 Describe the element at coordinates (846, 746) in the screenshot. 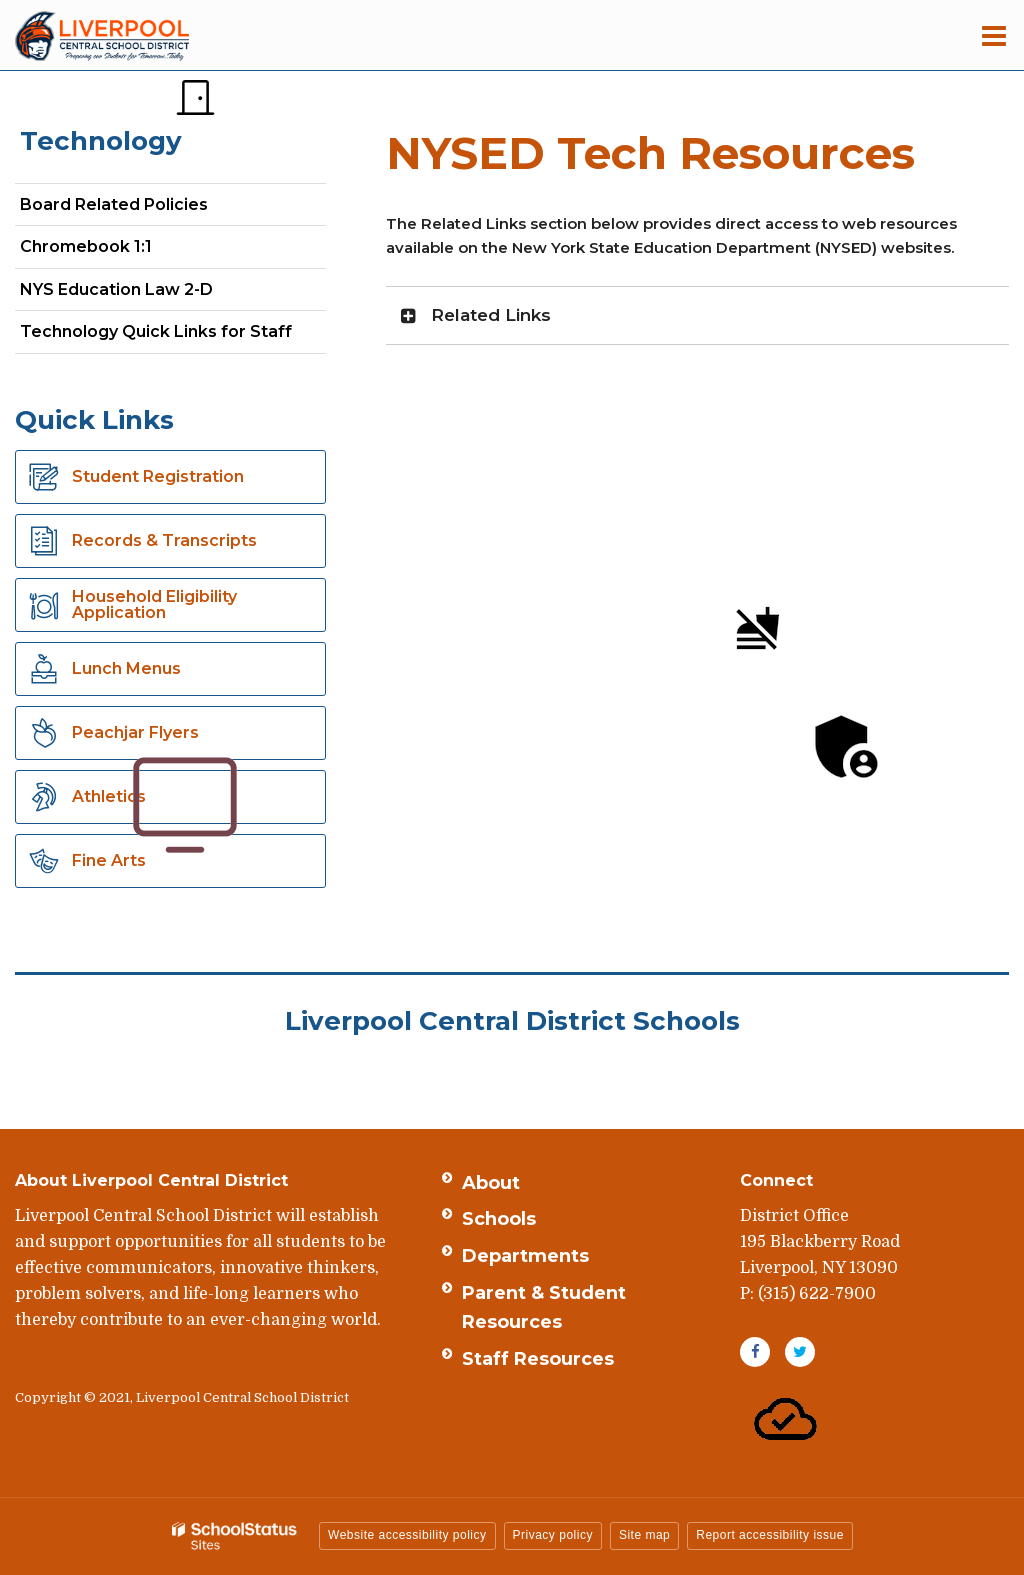

I see `access admin or security settings` at that location.